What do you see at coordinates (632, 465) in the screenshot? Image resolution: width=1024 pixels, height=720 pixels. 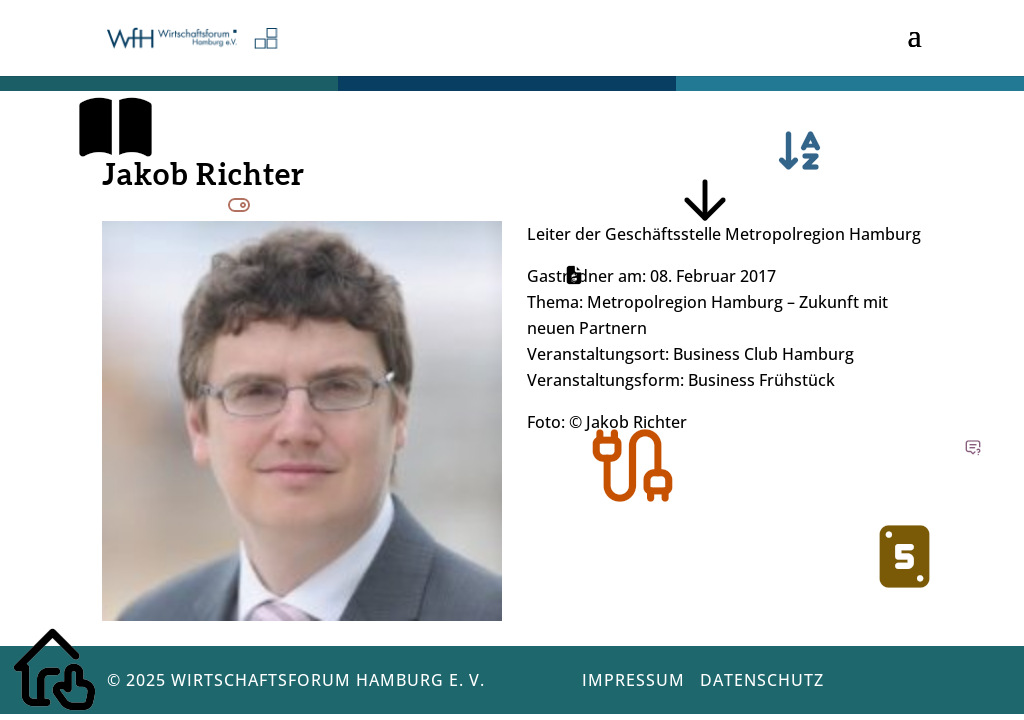 I see `connect or manage cable connections` at bounding box center [632, 465].